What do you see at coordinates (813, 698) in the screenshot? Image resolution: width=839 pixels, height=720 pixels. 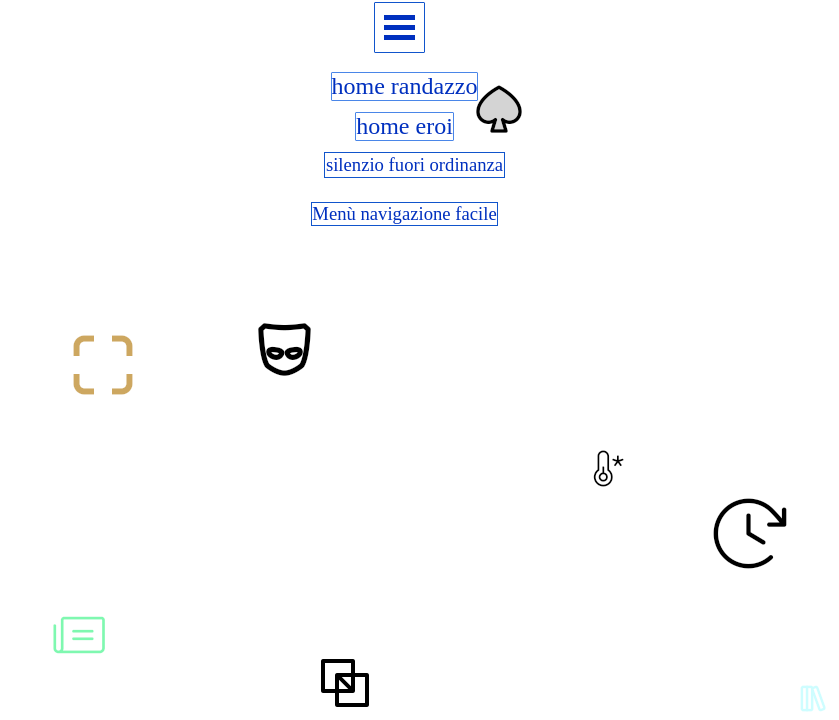 I see `access your library or collection` at bounding box center [813, 698].